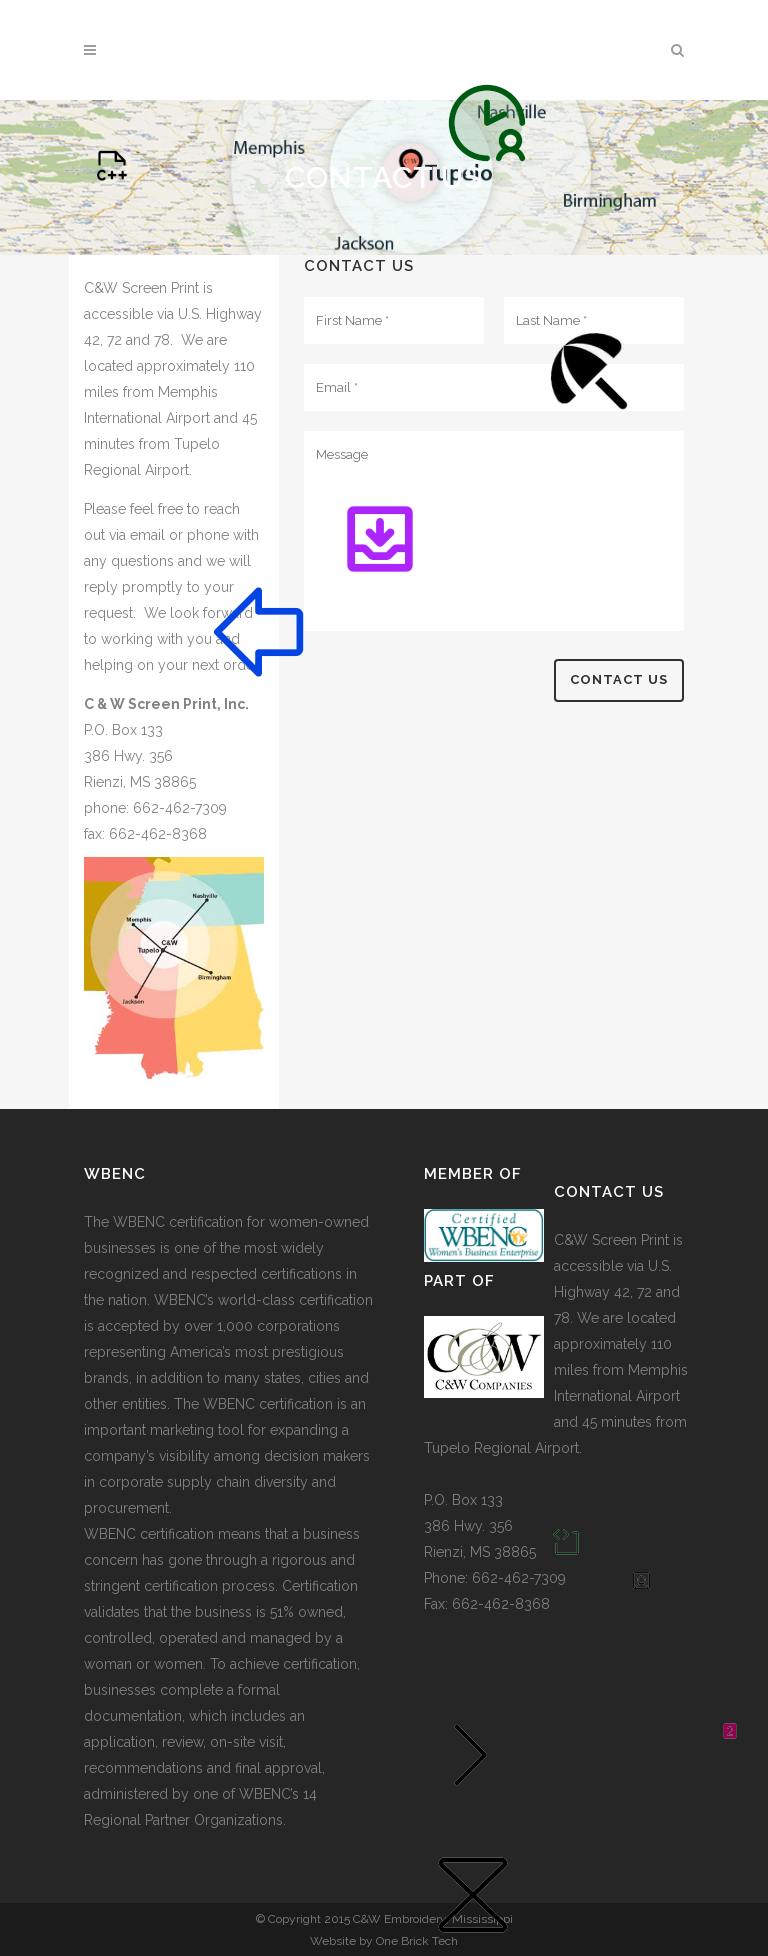  What do you see at coordinates (641, 1580) in the screenshot?
I see `view user profile` at bounding box center [641, 1580].